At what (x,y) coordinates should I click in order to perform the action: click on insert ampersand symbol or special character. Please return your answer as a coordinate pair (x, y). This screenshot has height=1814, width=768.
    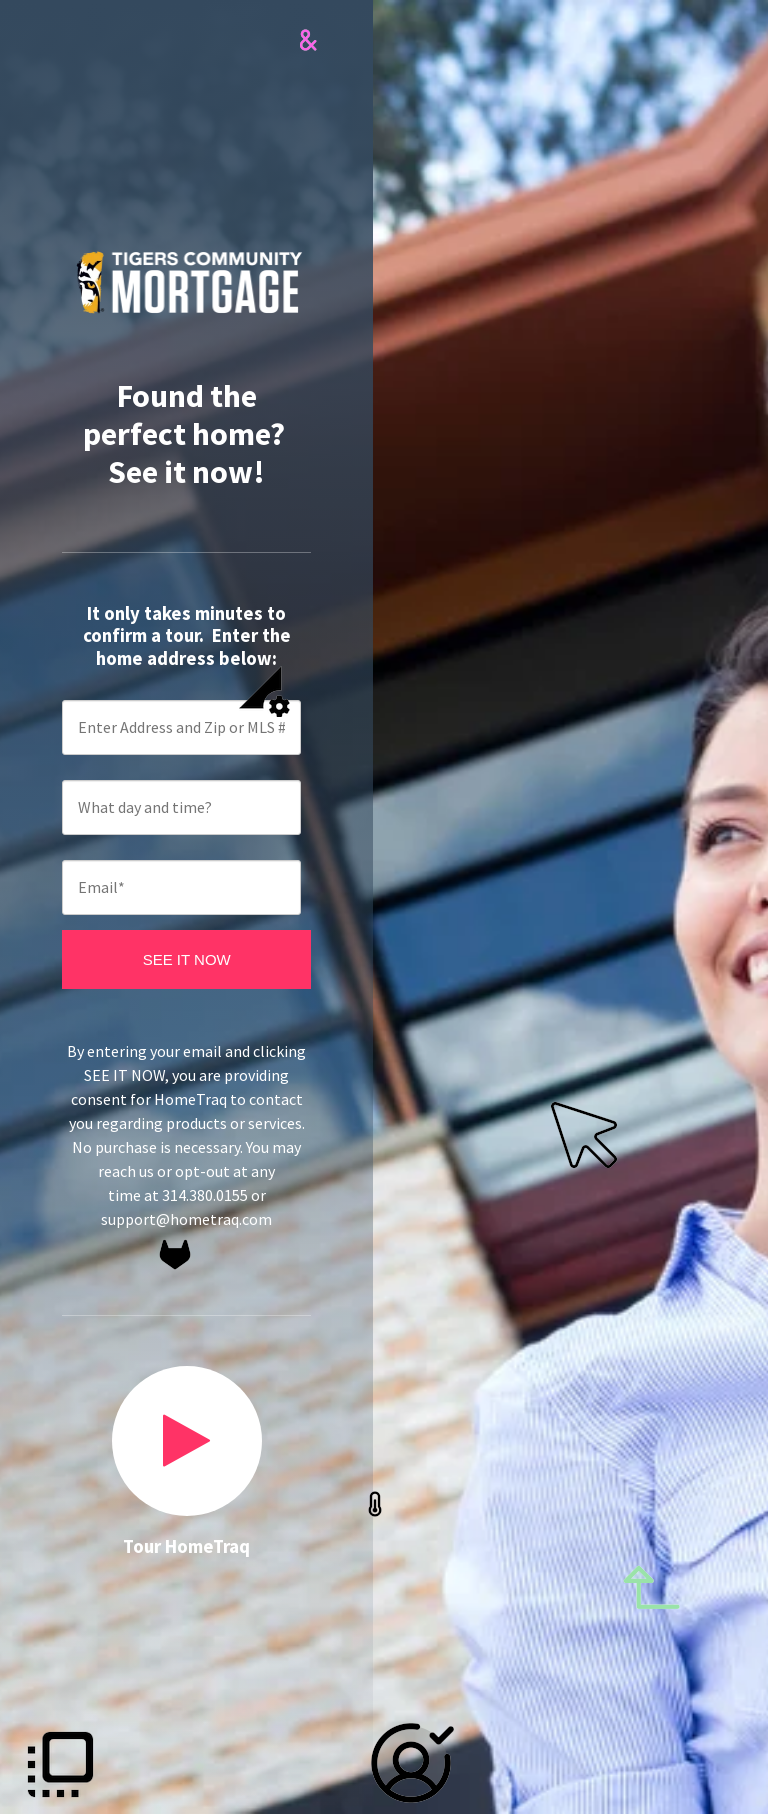
    Looking at the image, I should click on (307, 40).